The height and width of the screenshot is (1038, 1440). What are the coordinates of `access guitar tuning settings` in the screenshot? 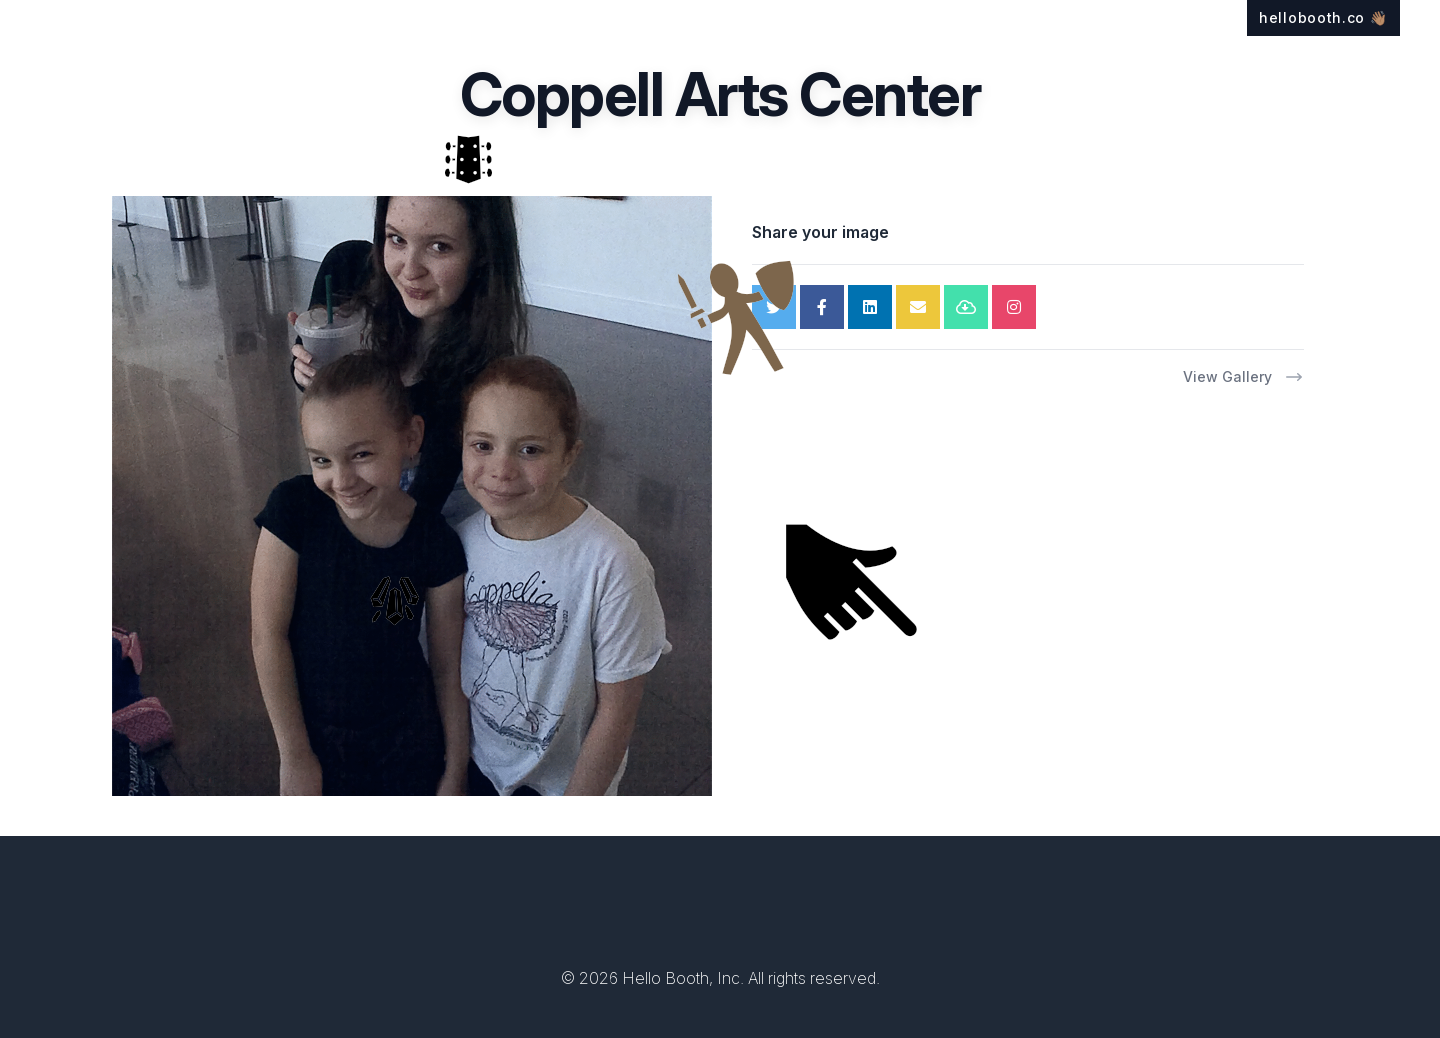 It's located at (468, 159).